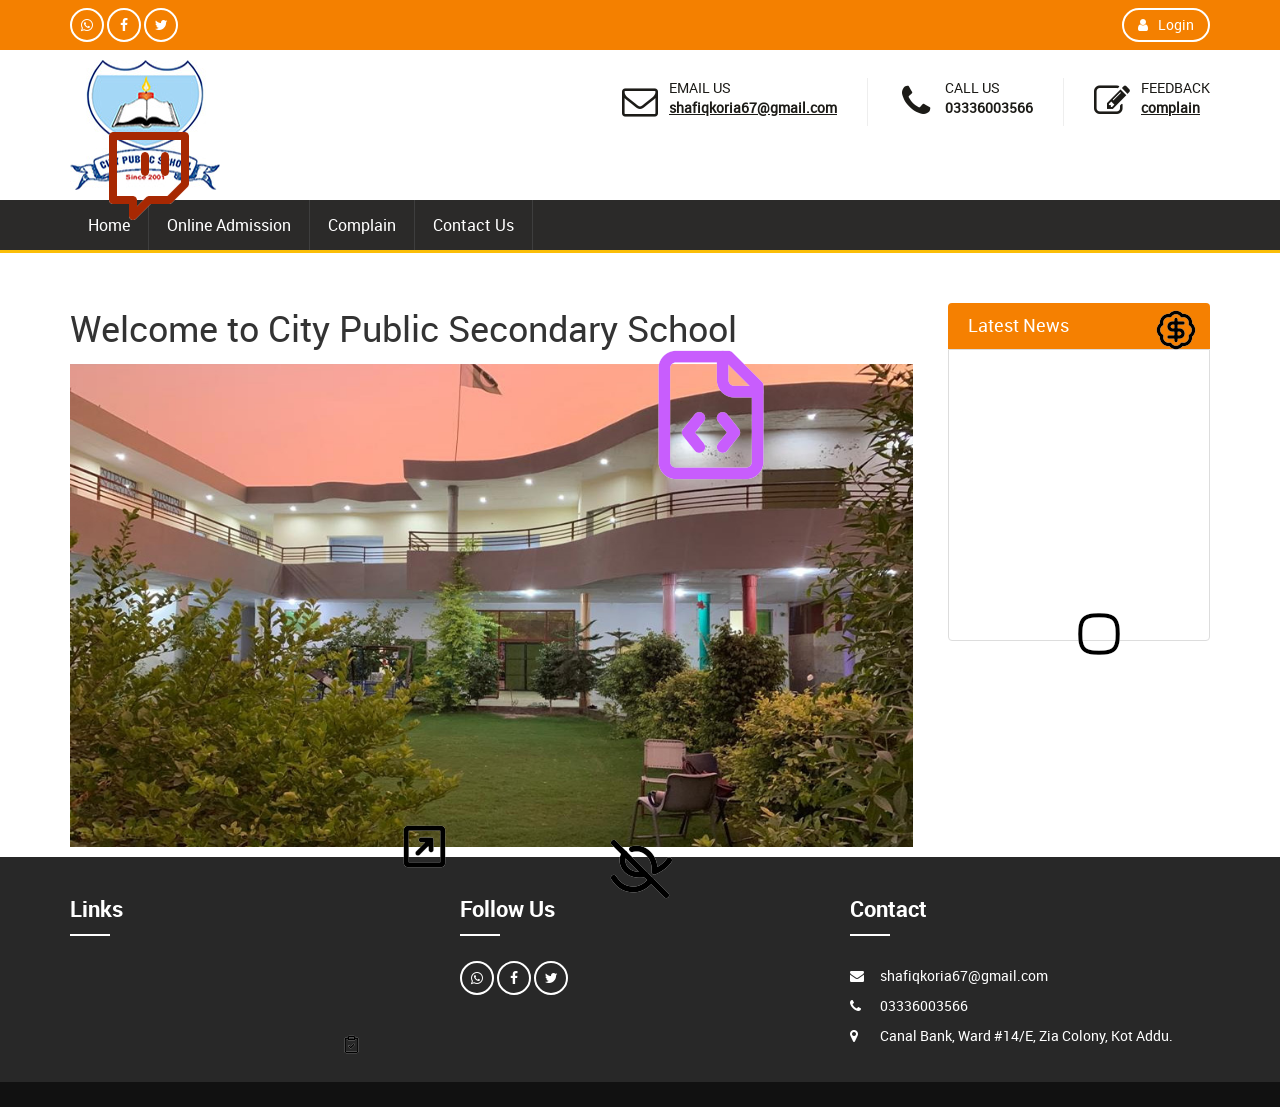 The width and height of the screenshot is (1280, 1107). Describe the element at coordinates (351, 1044) in the screenshot. I see `mark task as complete` at that location.